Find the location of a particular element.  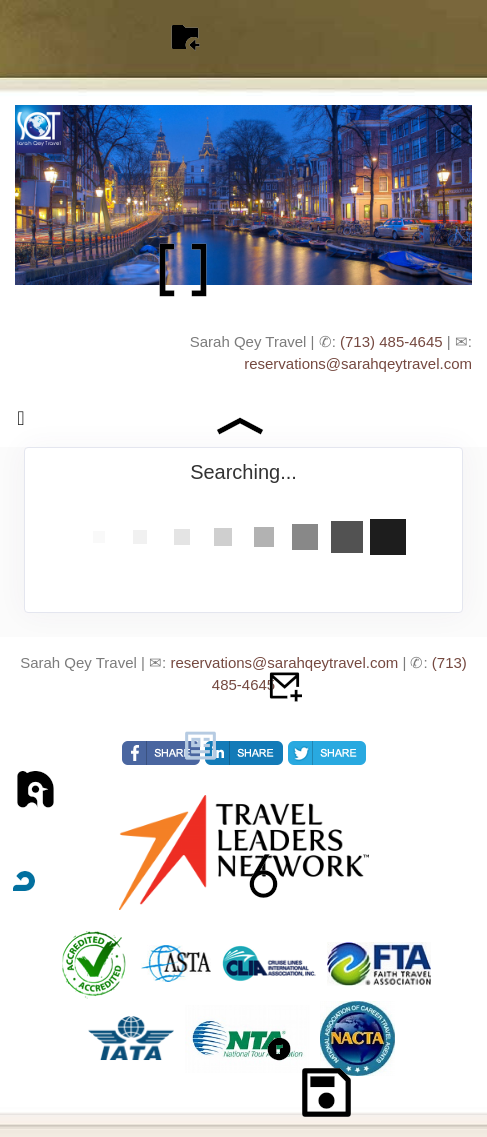

open ravelry app or website is located at coordinates (279, 1049).